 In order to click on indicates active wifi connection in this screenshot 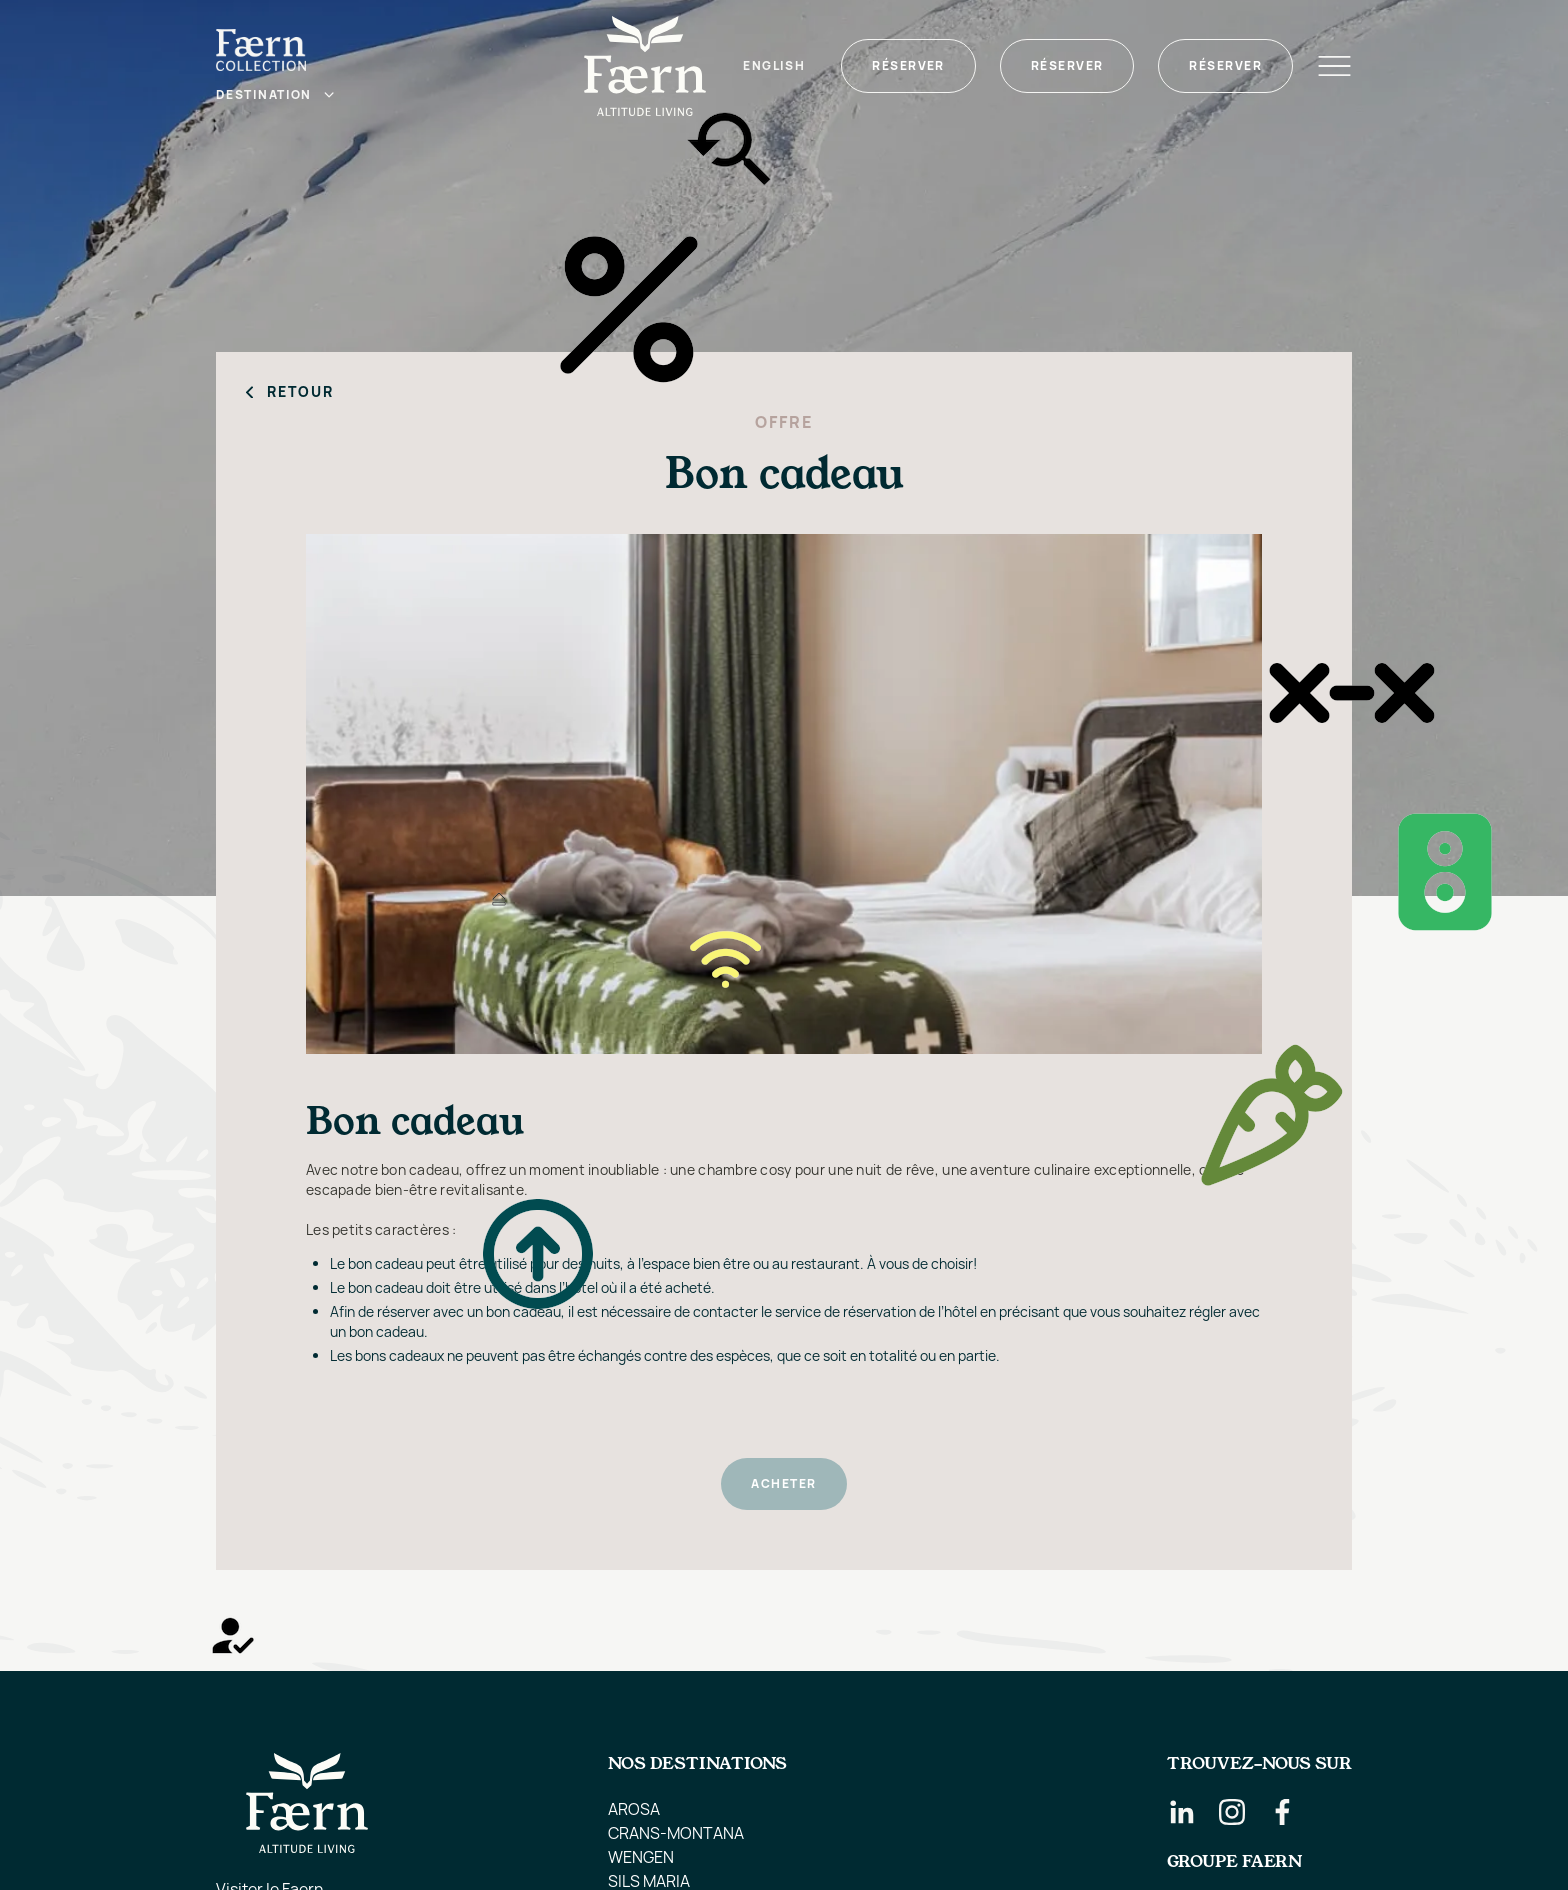, I will do `click(725, 959)`.